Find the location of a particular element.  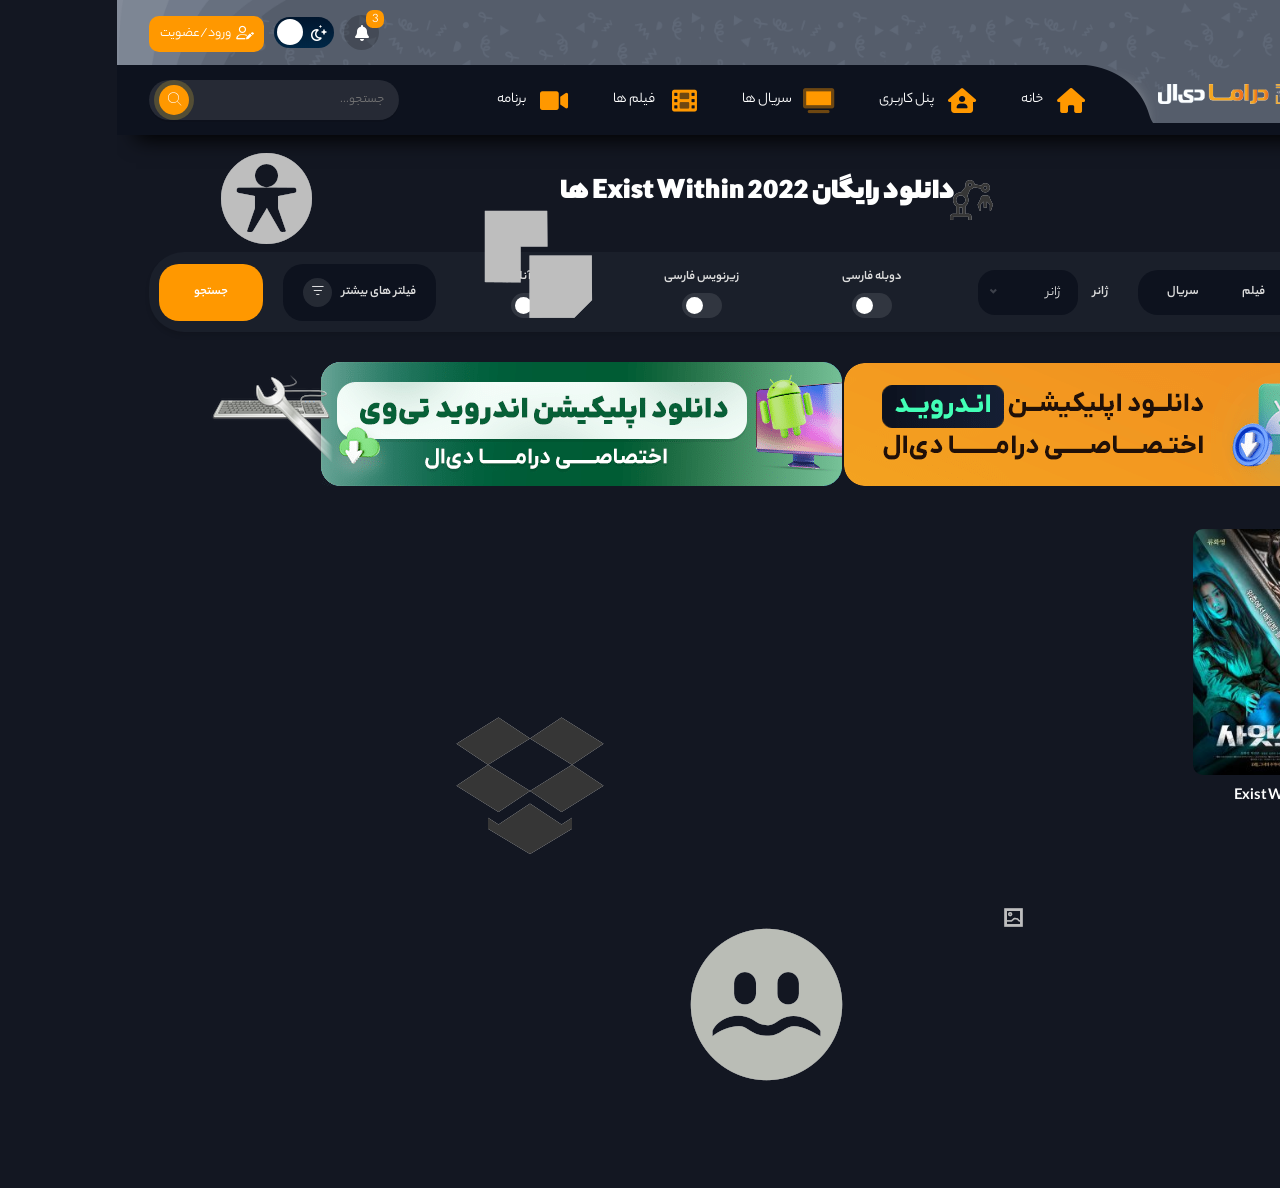

open accessibility settings is located at coordinates (266, 198).